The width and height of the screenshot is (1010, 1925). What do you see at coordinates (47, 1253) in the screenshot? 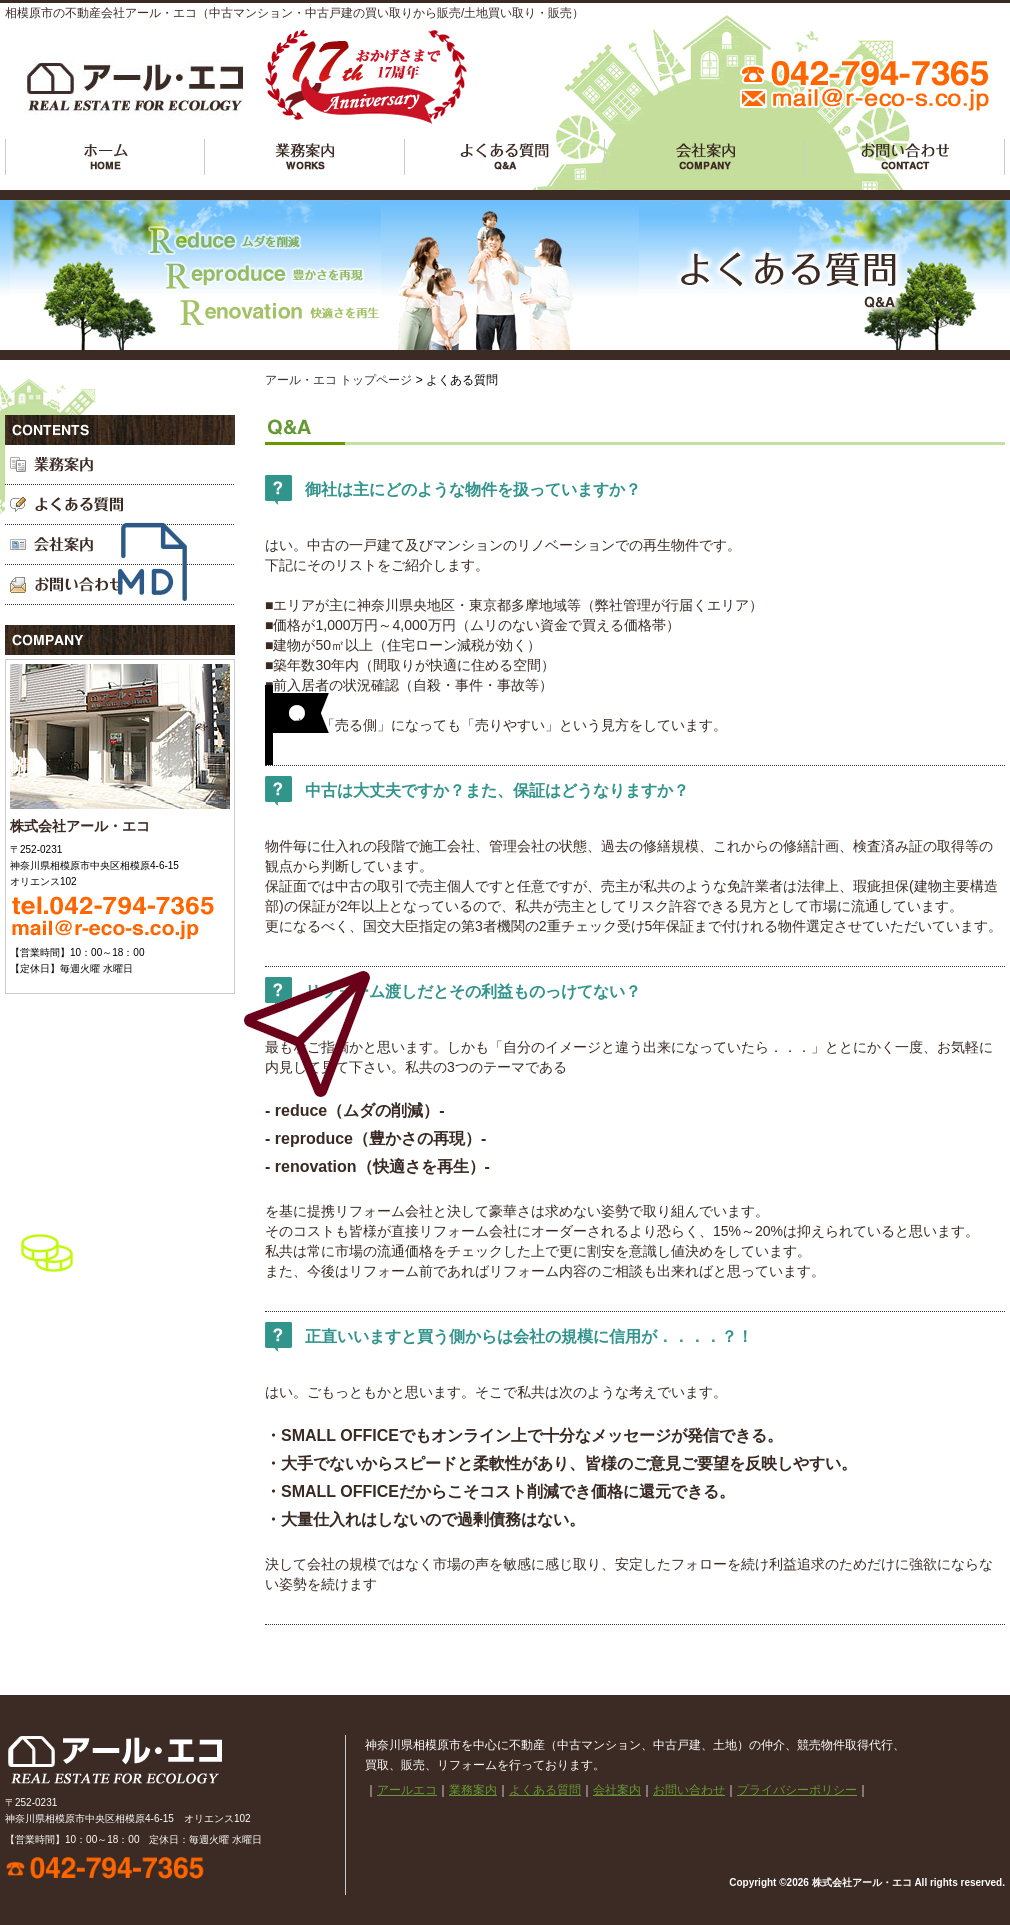
I see `view your coin balance or currency` at bounding box center [47, 1253].